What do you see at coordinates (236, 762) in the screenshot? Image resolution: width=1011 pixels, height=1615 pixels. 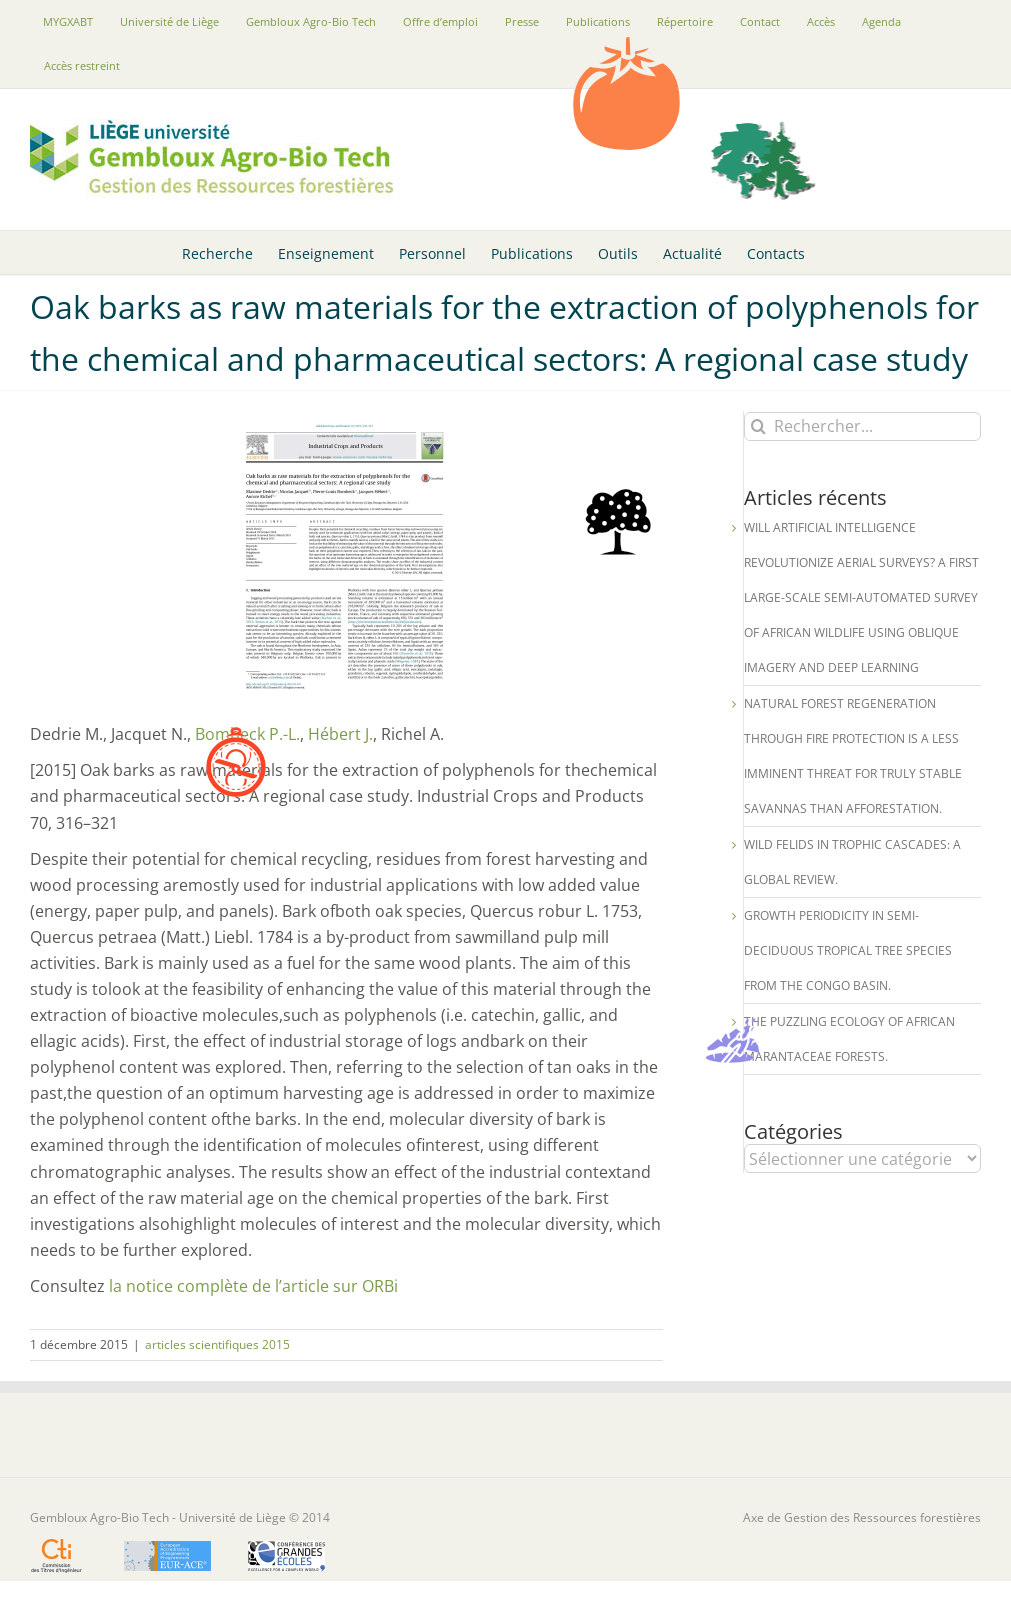 I see `navigate to astronomy or celestial tools` at bounding box center [236, 762].